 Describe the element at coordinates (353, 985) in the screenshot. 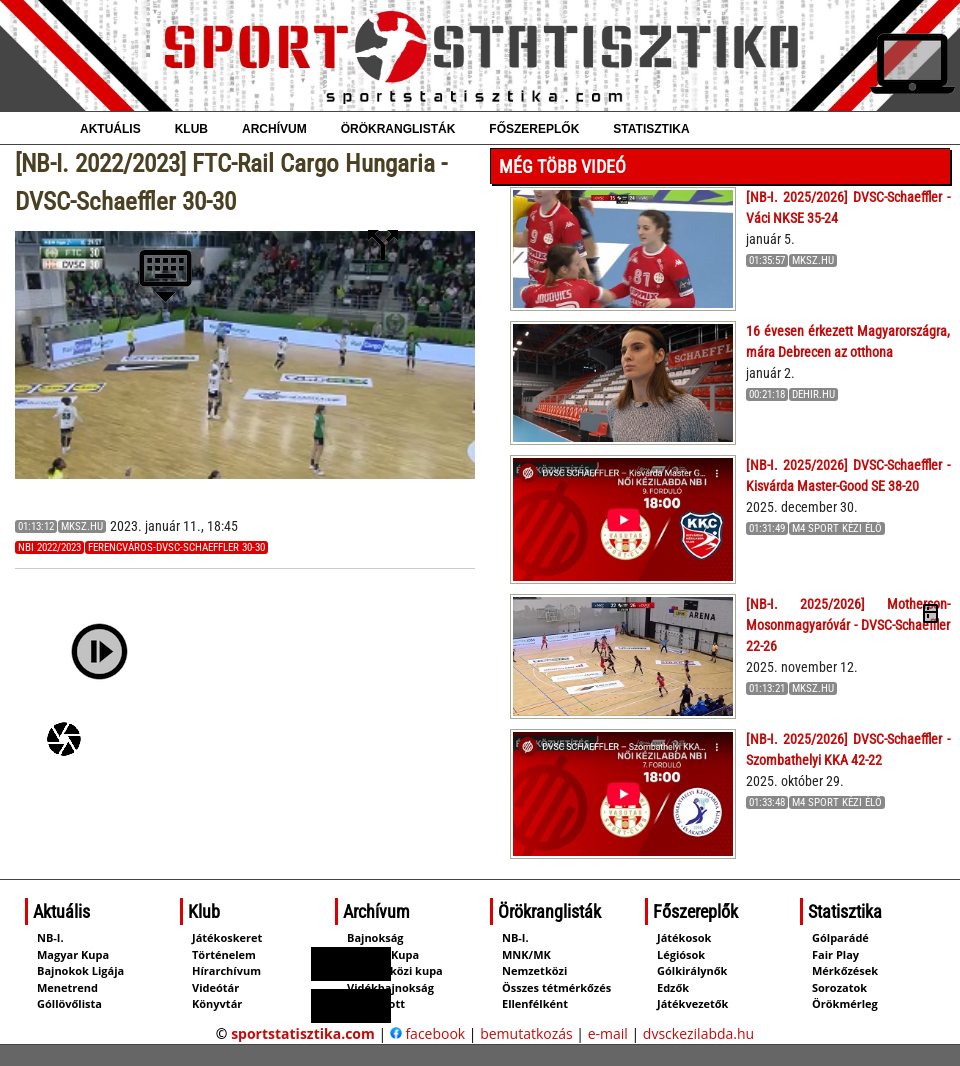

I see `switch to agenda or list view` at that location.